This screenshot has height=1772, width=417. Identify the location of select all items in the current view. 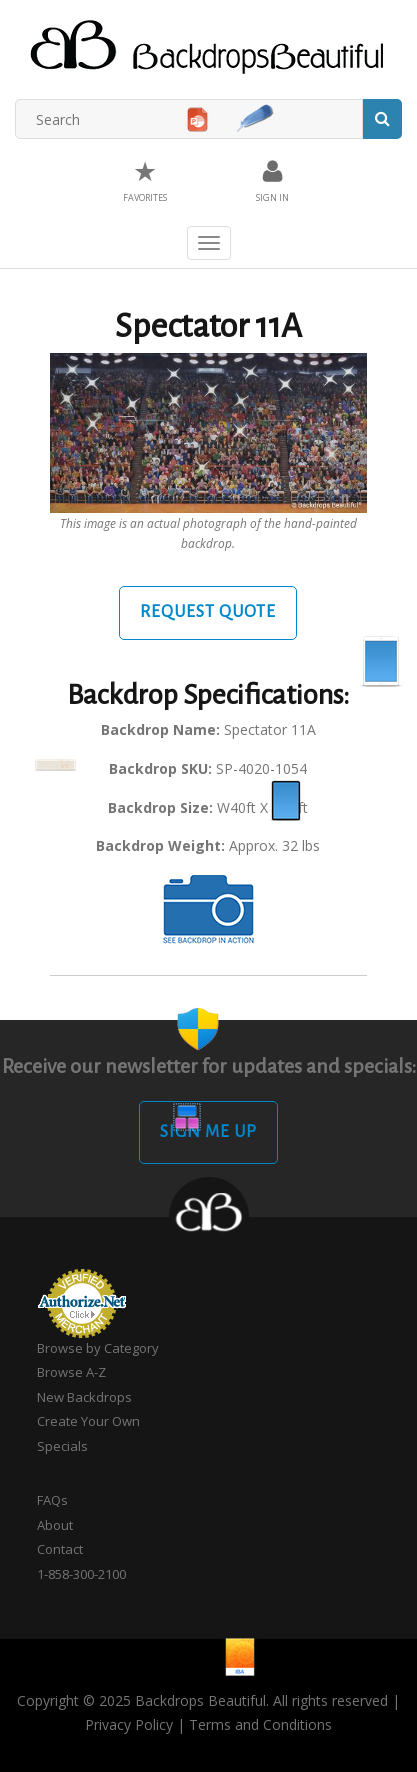
(187, 1117).